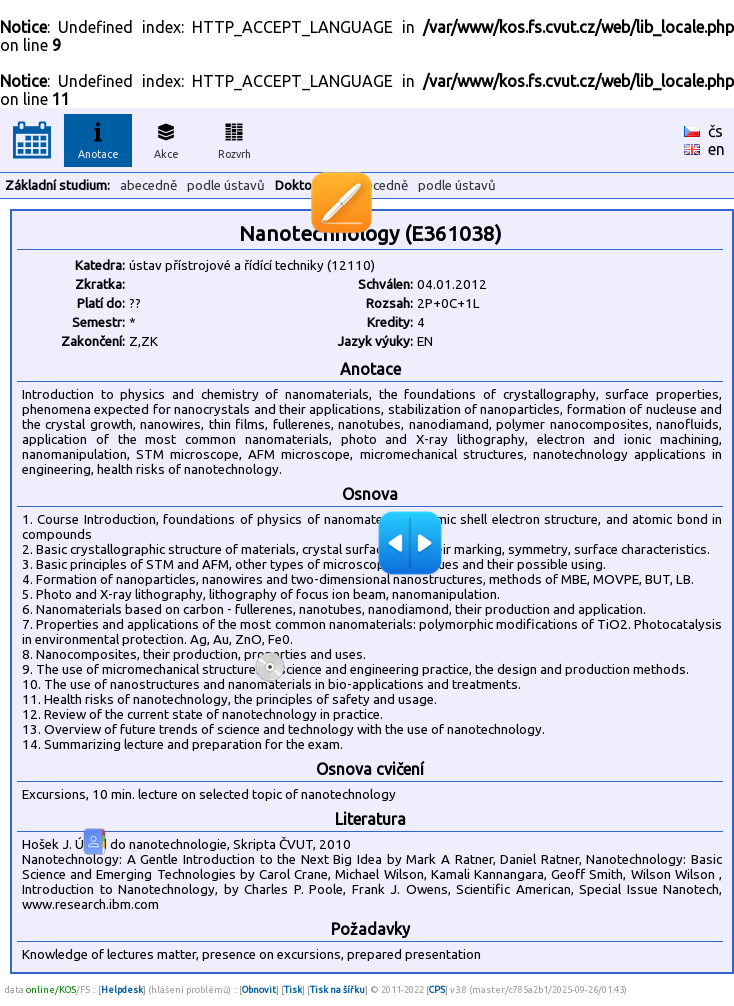  What do you see at coordinates (94, 841) in the screenshot?
I see `open the contacts app` at bounding box center [94, 841].